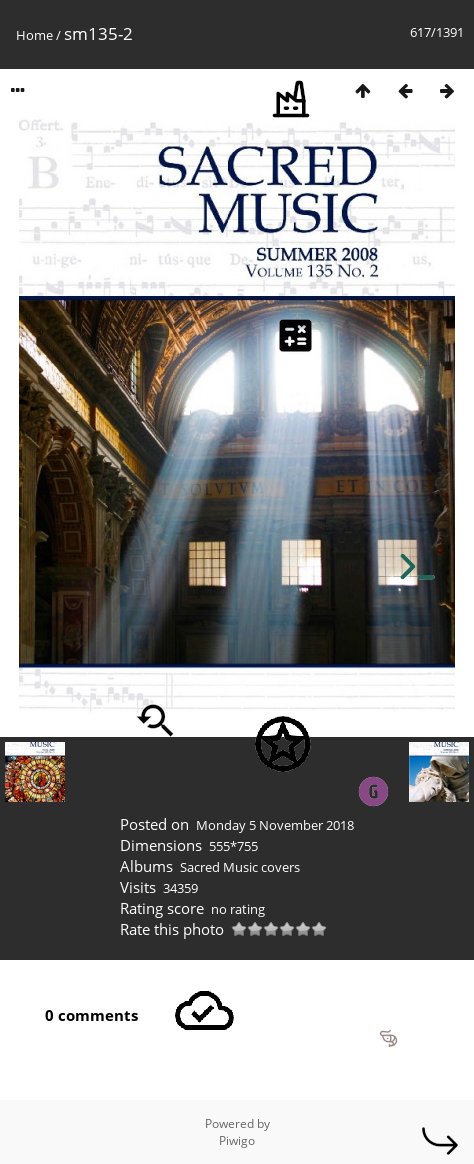  Describe the element at coordinates (283, 744) in the screenshot. I see `view favorites or starred items` at that location.